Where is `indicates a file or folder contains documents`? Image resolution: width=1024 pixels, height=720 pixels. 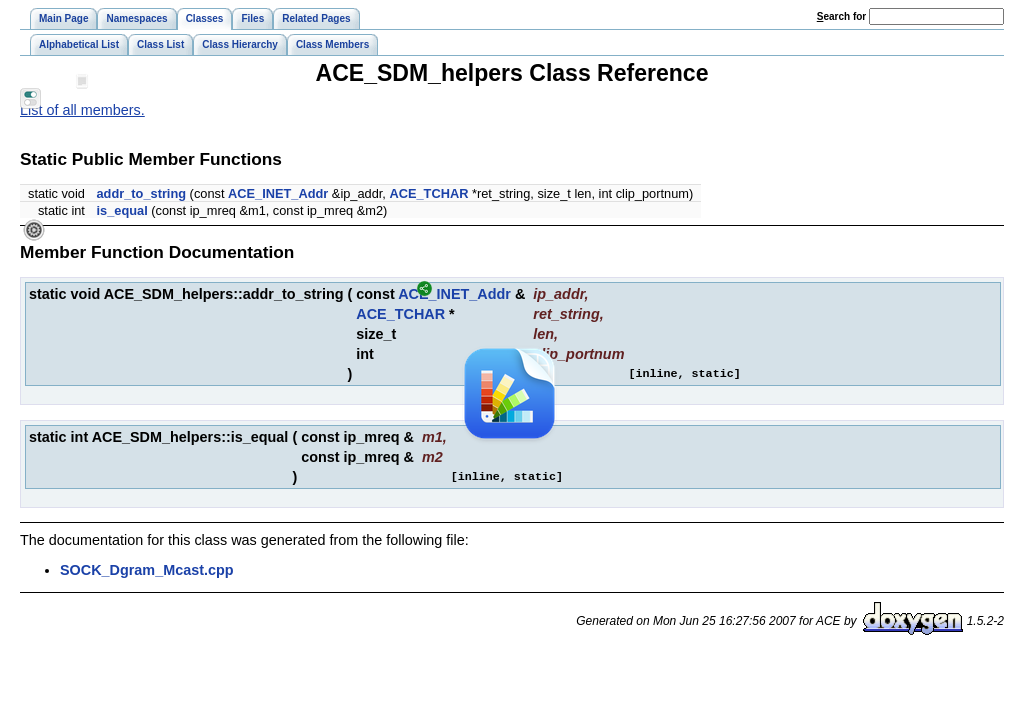 indicates a file or folder contains documents is located at coordinates (82, 81).